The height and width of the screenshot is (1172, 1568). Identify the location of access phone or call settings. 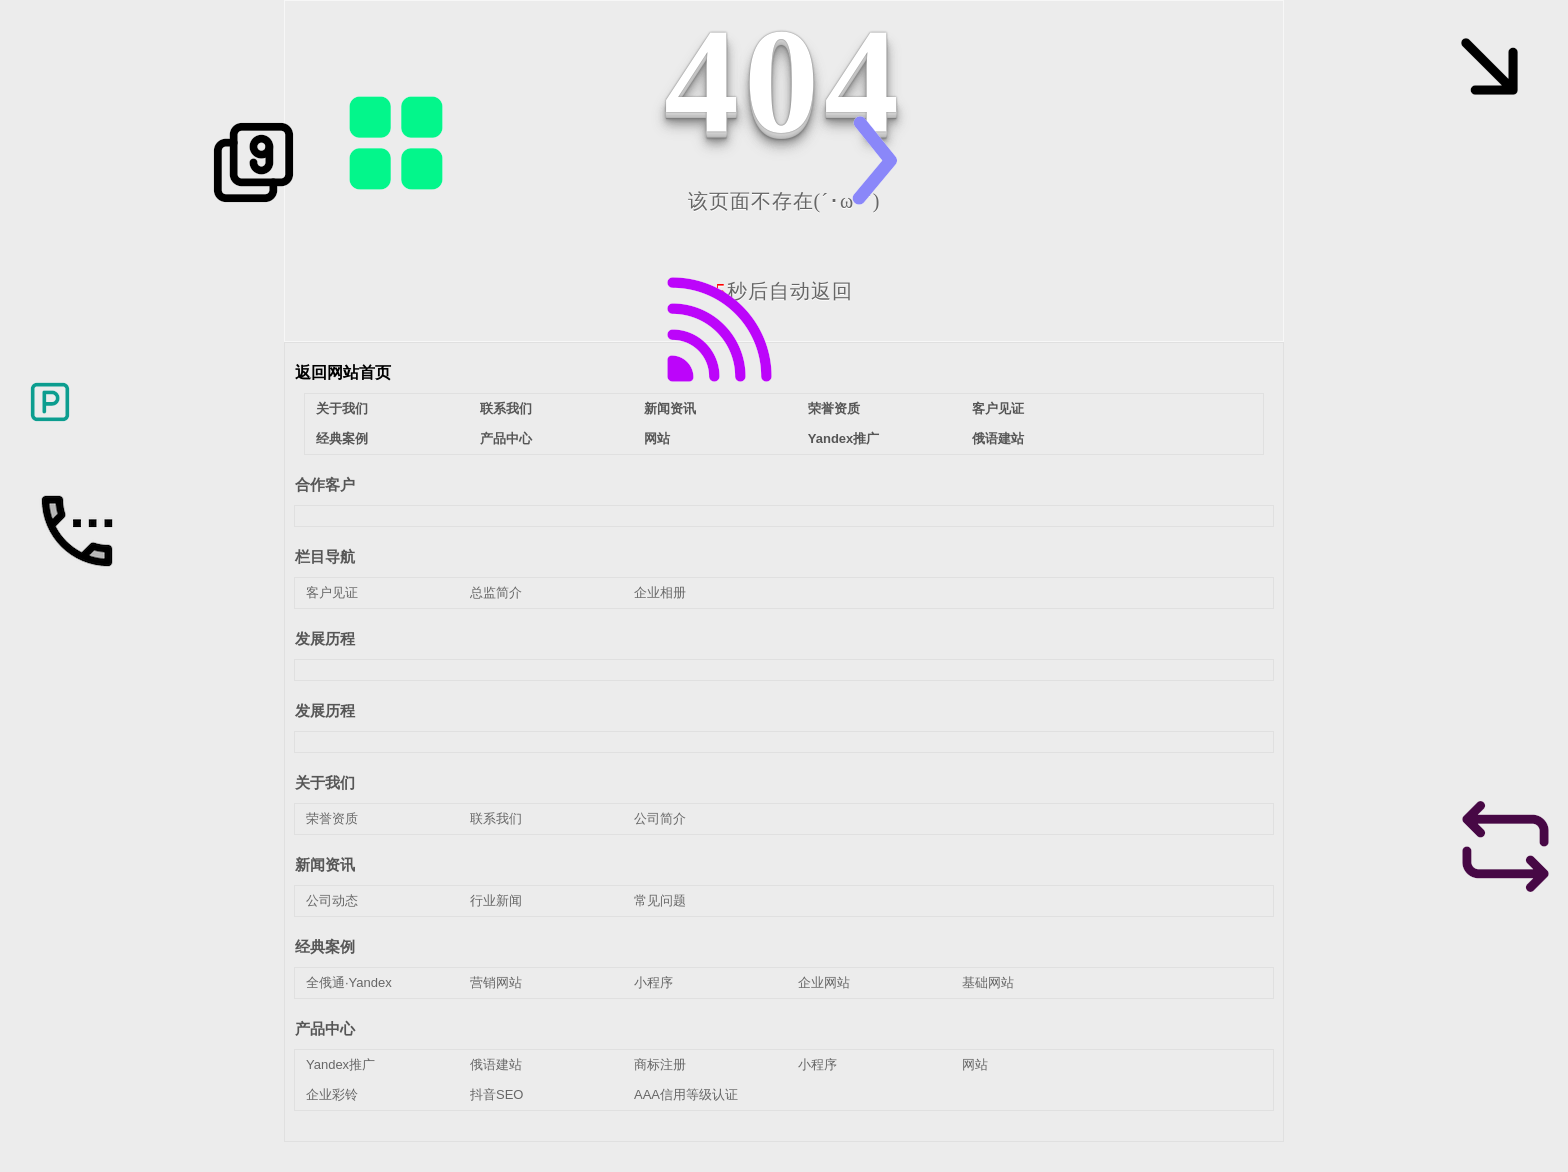
(77, 531).